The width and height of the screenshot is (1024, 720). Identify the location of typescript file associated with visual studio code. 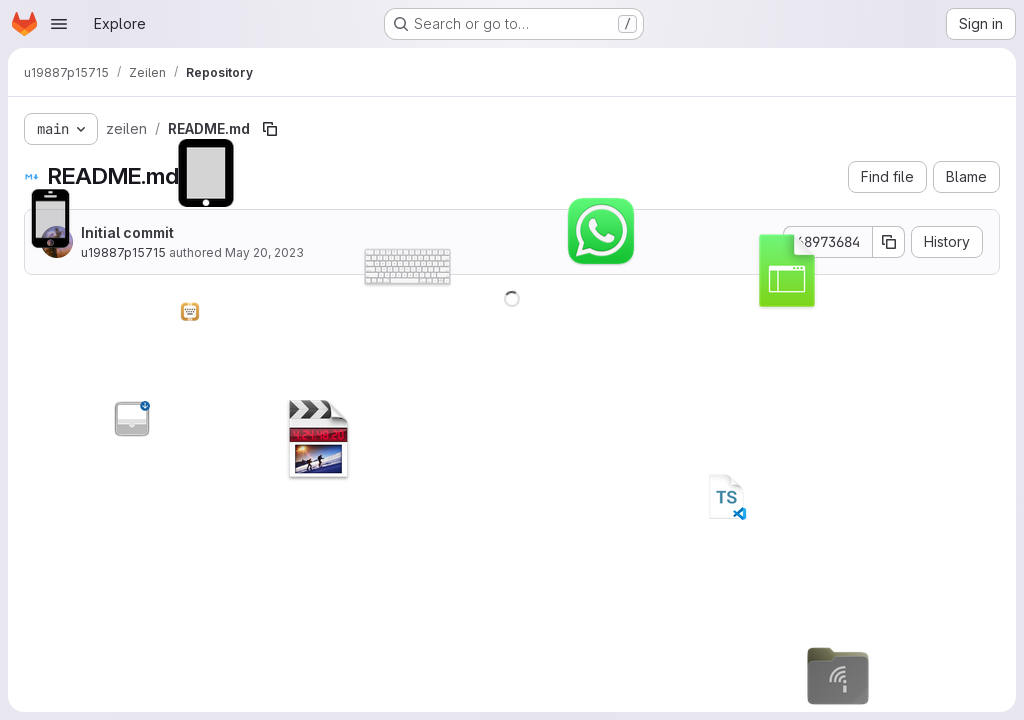
(726, 497).